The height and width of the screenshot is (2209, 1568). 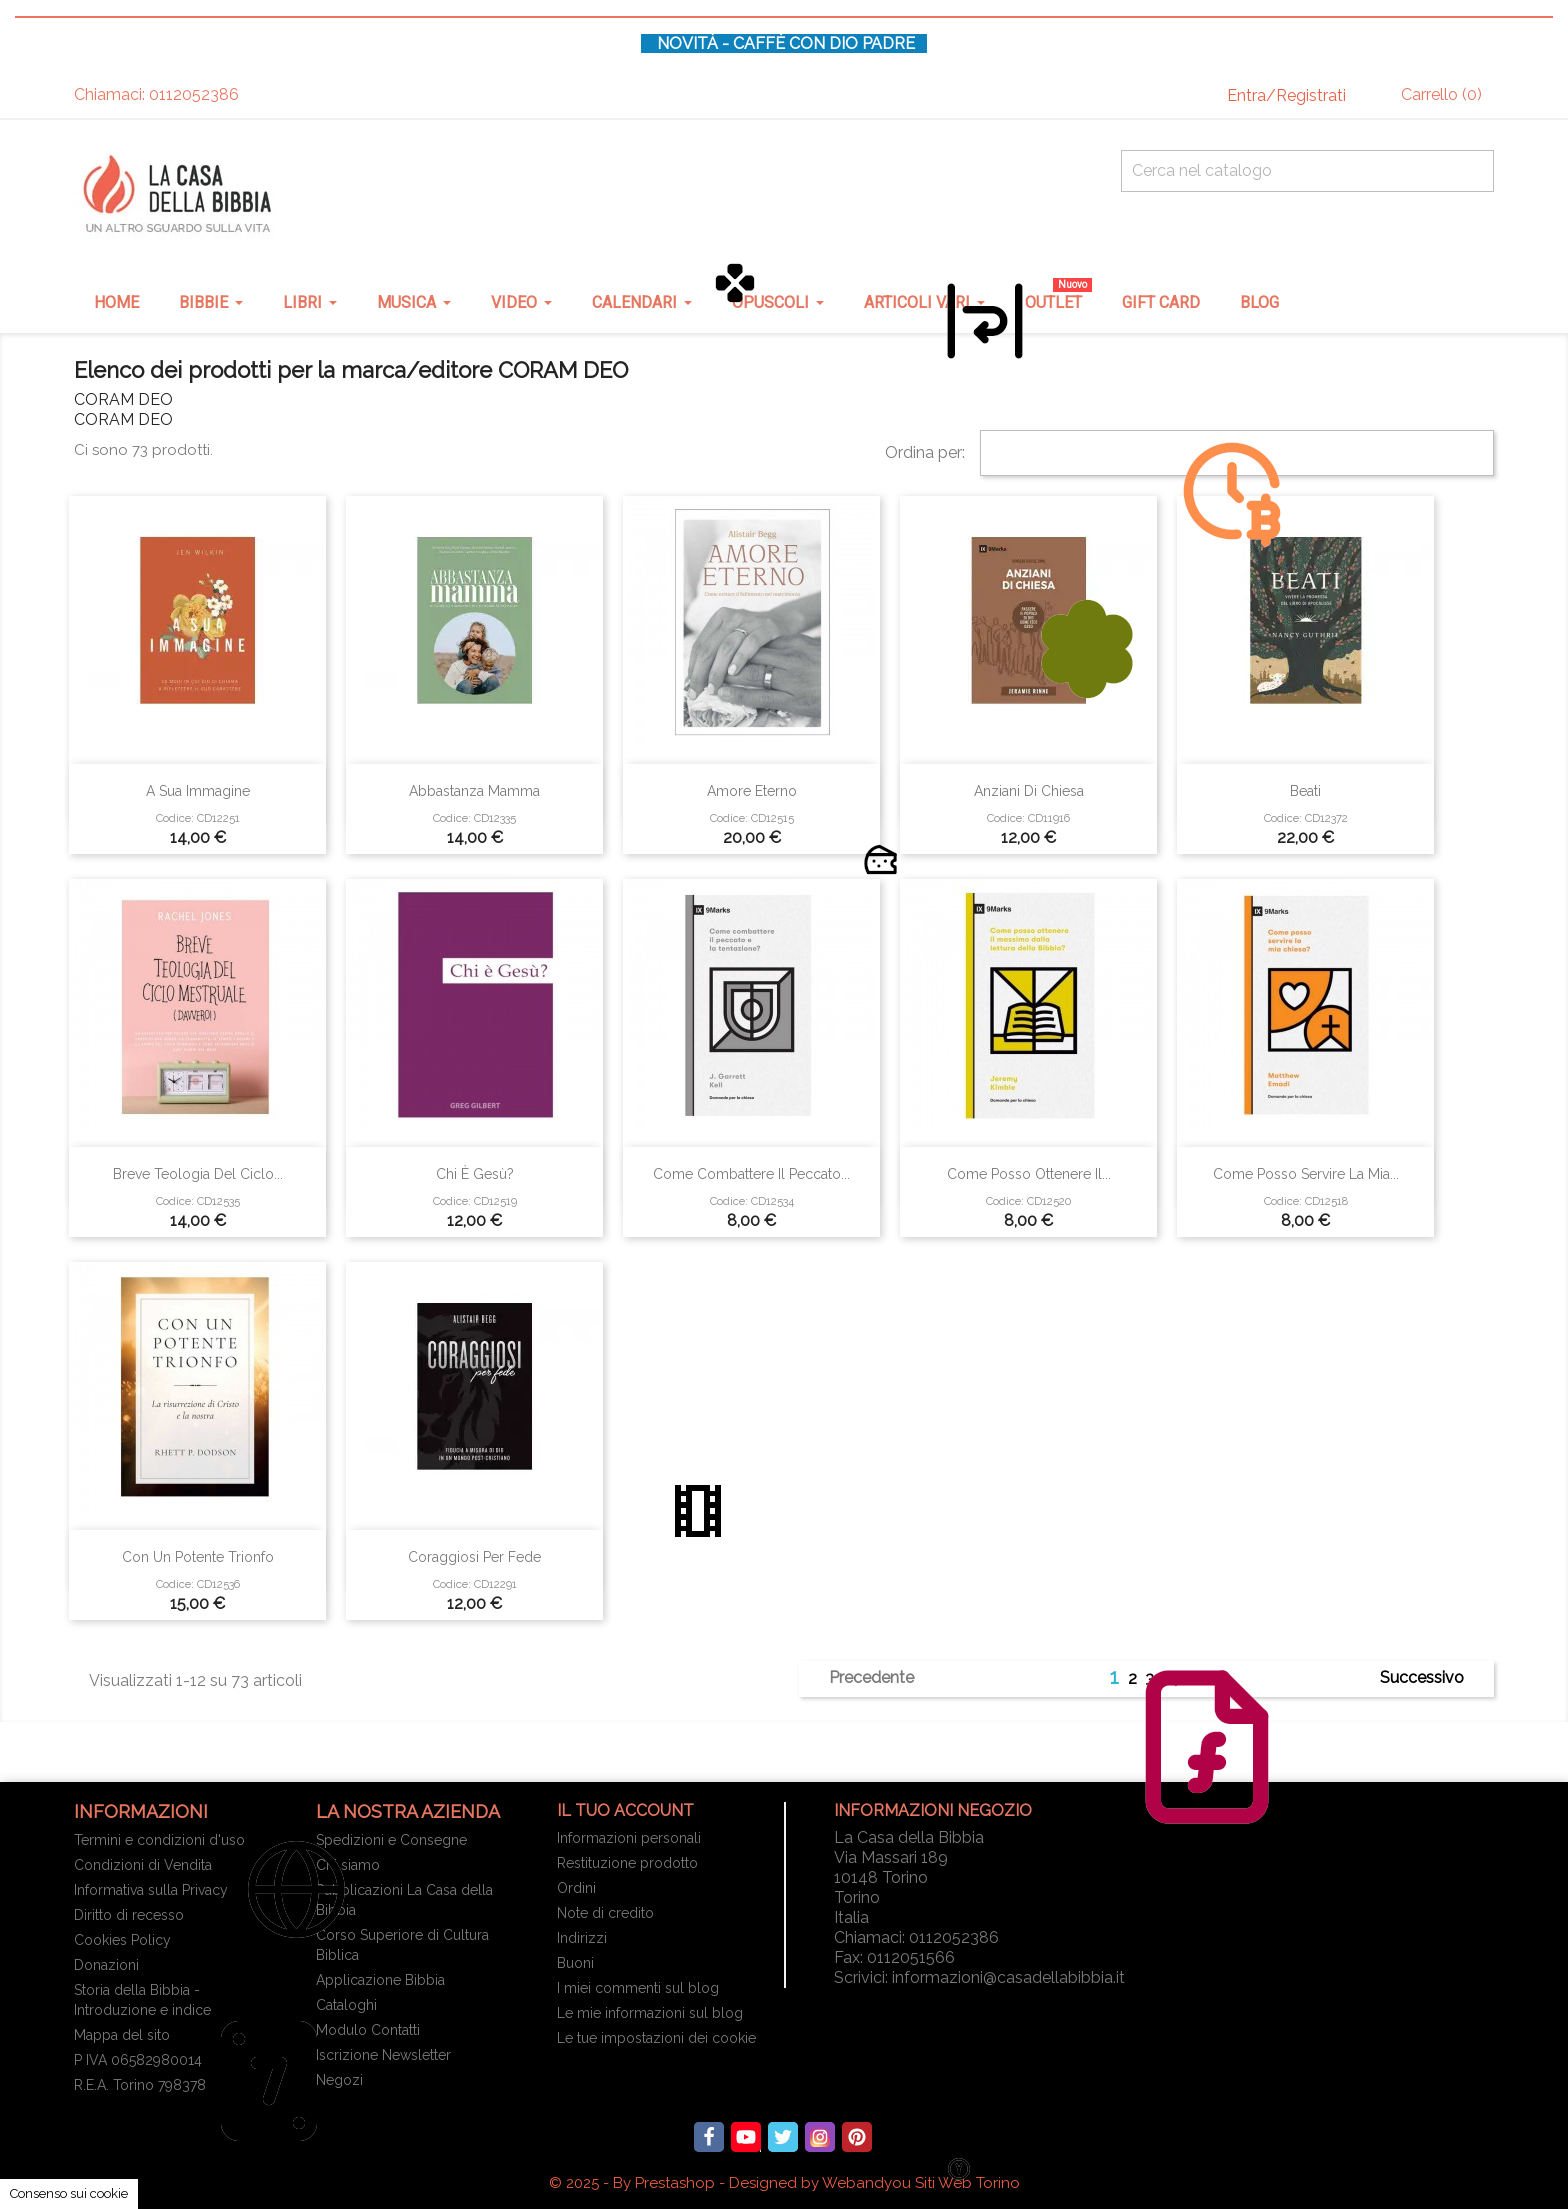 I want to click on indicates a michelin-starred restaurant or venue, so click(x=1088, y=649).